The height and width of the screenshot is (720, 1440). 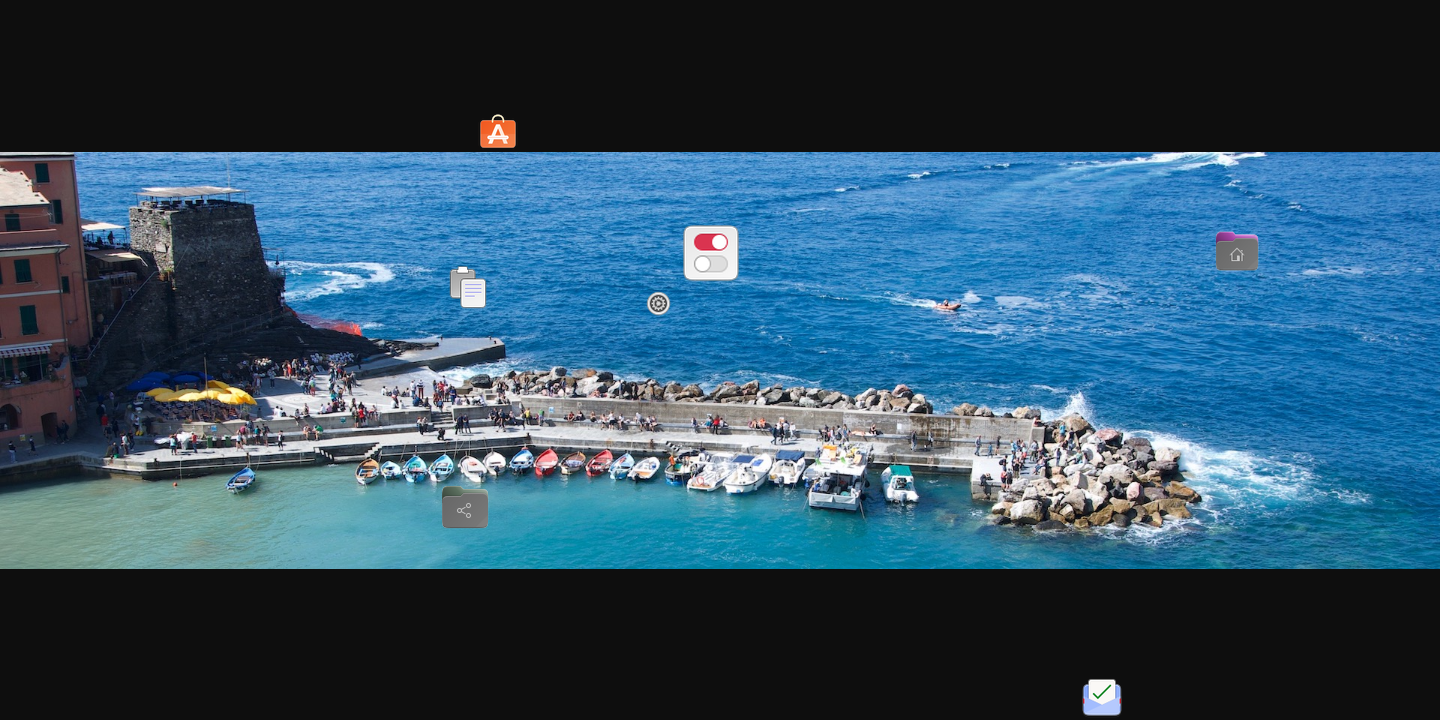 What do you see at coordinates (468, 287) in the screenshot?
I see `paste copied content from clipboard` at bounding box center [468, 287].